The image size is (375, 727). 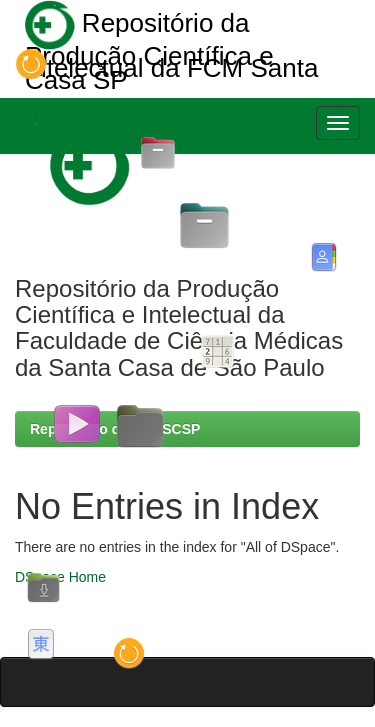 What do you see at coordinates (324, 257) in the screenshot?
I see `open the contacts app` at bounding box center [324, 257].